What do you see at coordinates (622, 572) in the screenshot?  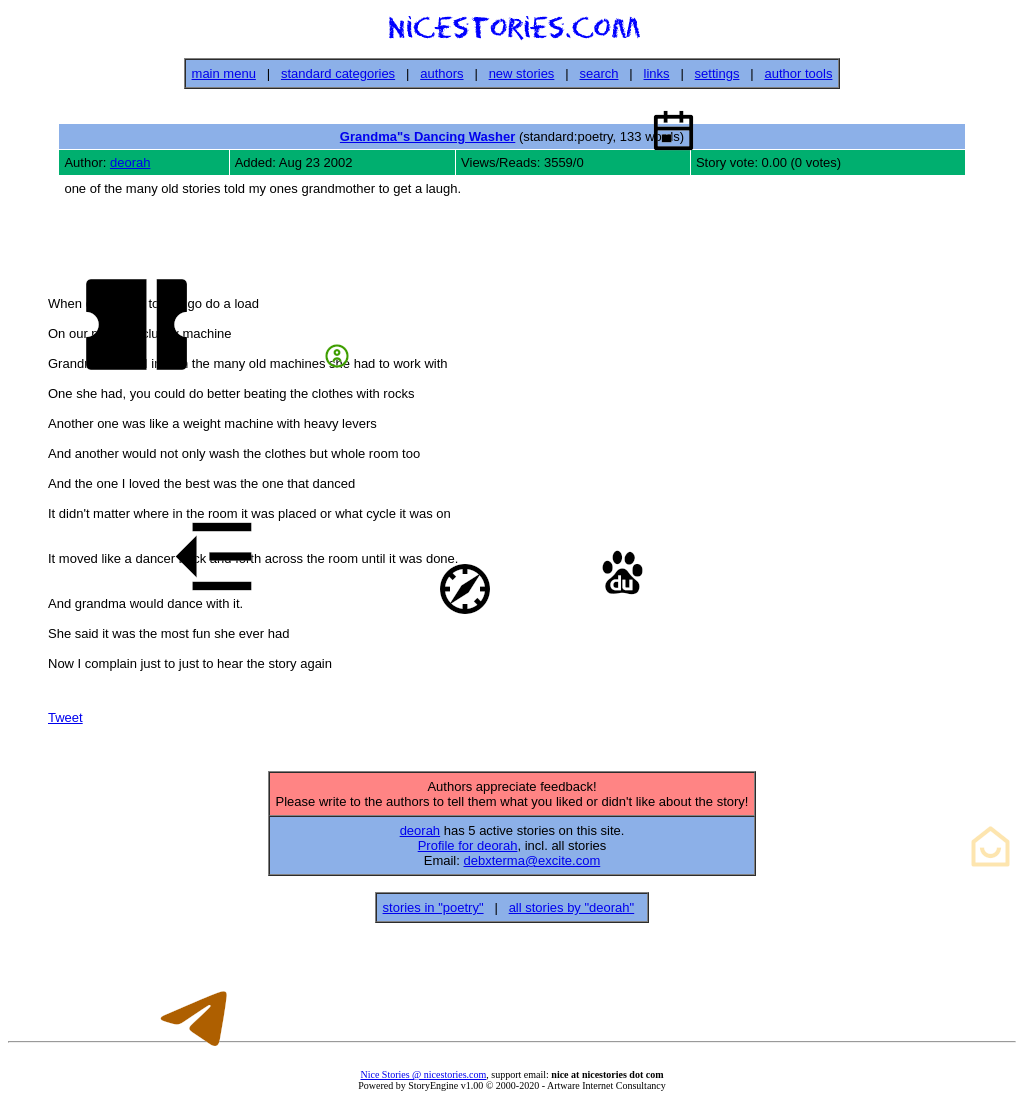 I see `open Baidu app` at bounding box center [622, 572].